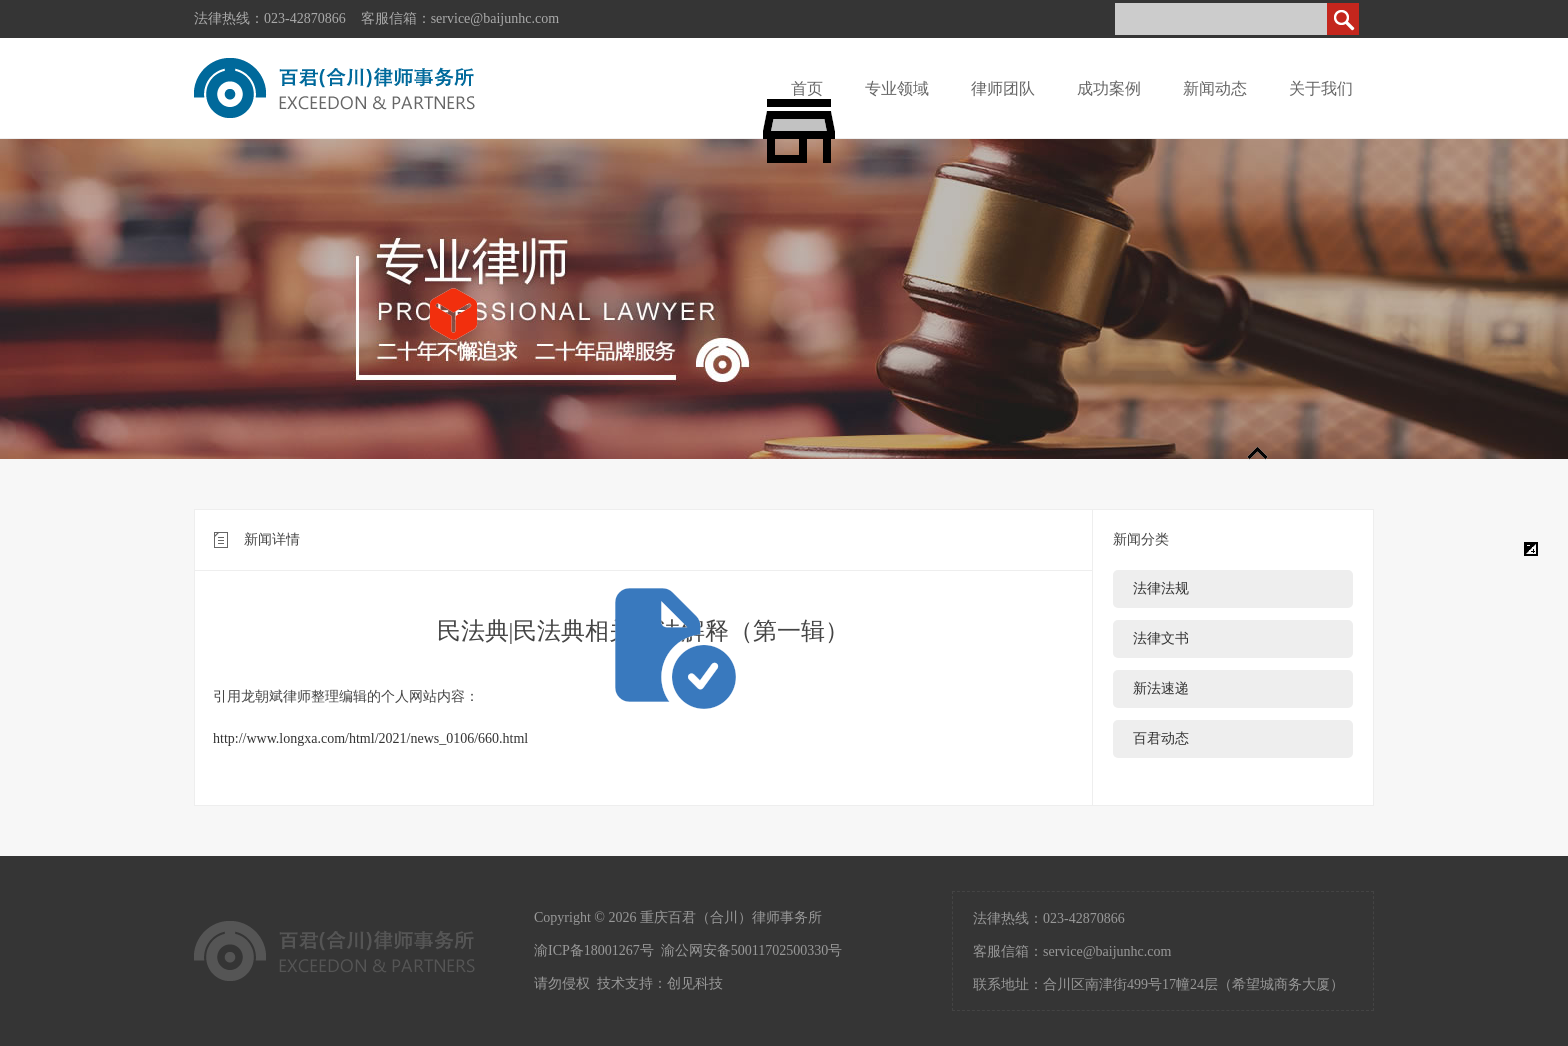  I want to click on find nearby stores or shops, so click(799, 131).